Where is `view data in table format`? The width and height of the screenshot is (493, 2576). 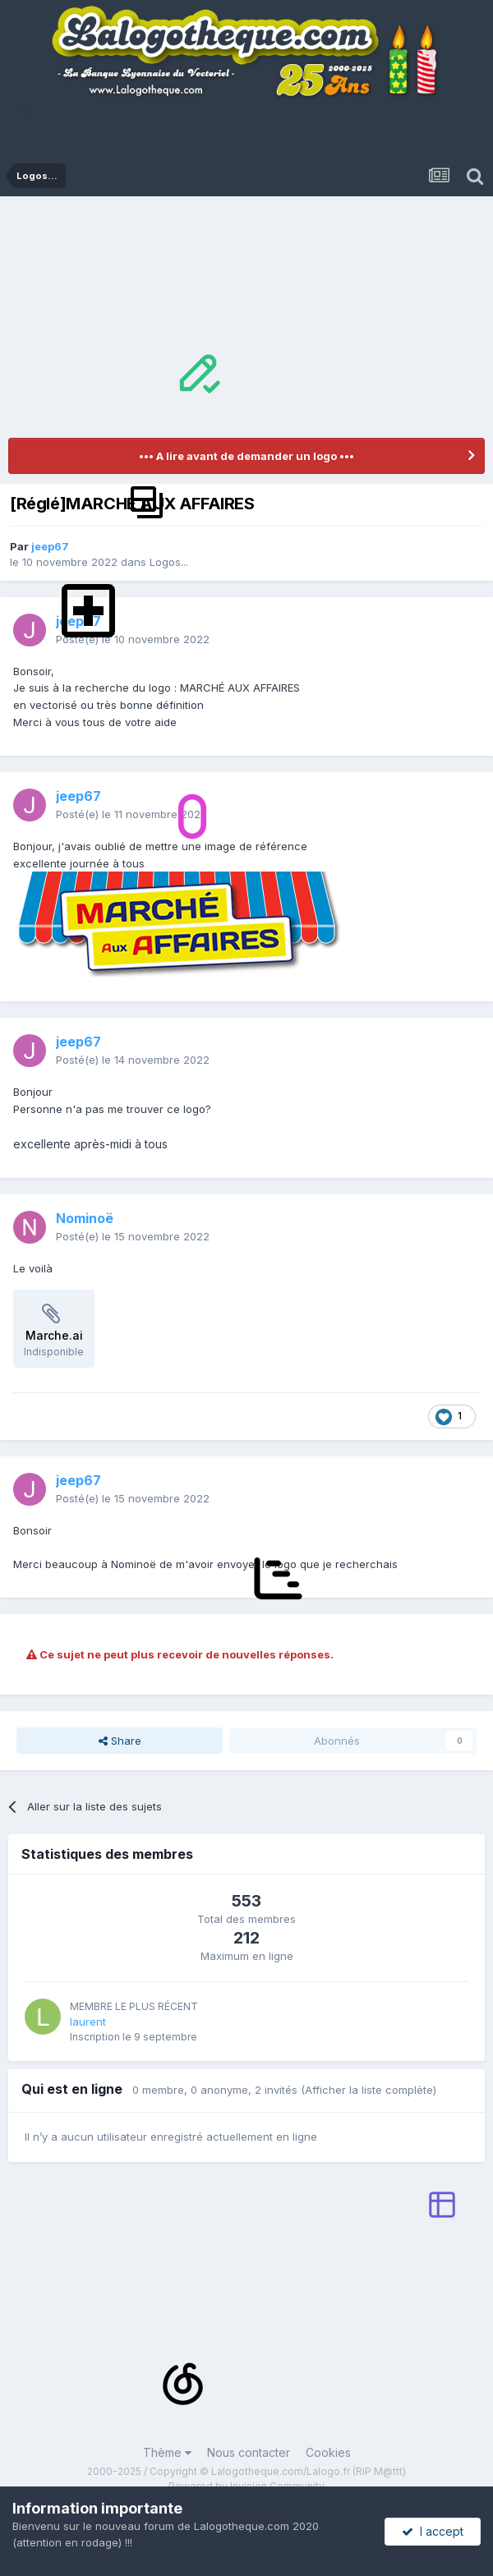 view data in table format is located at coordinates (442, 2205).